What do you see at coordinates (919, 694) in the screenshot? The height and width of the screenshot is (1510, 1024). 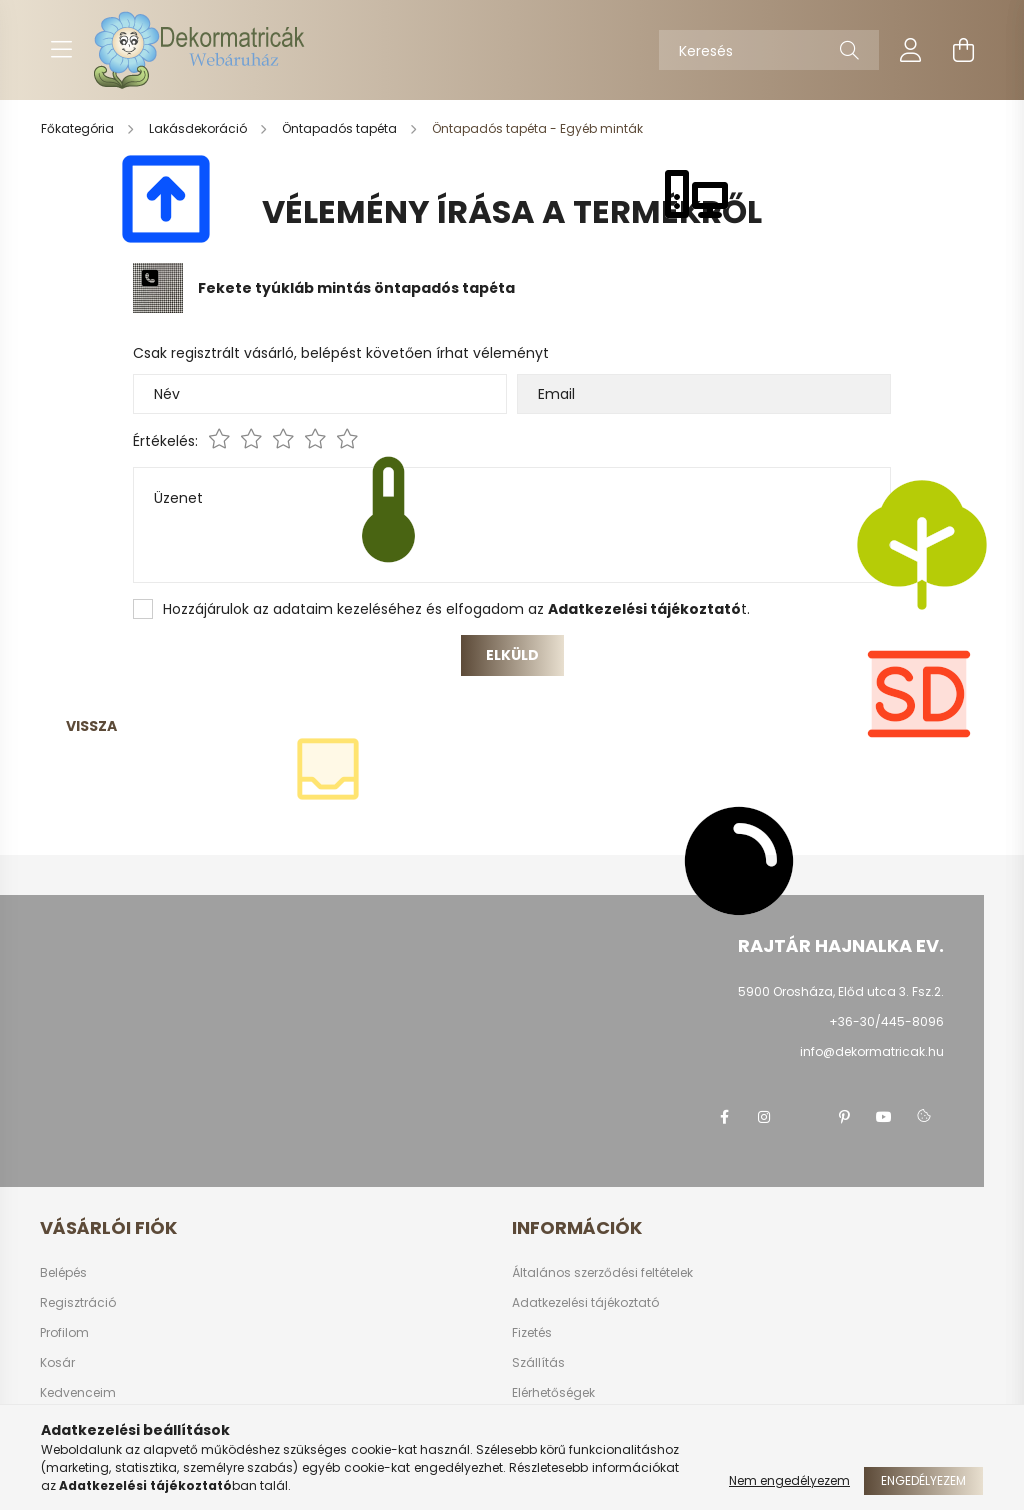 I see `indicates standard definition video quality` at bounding box center [919, 694].